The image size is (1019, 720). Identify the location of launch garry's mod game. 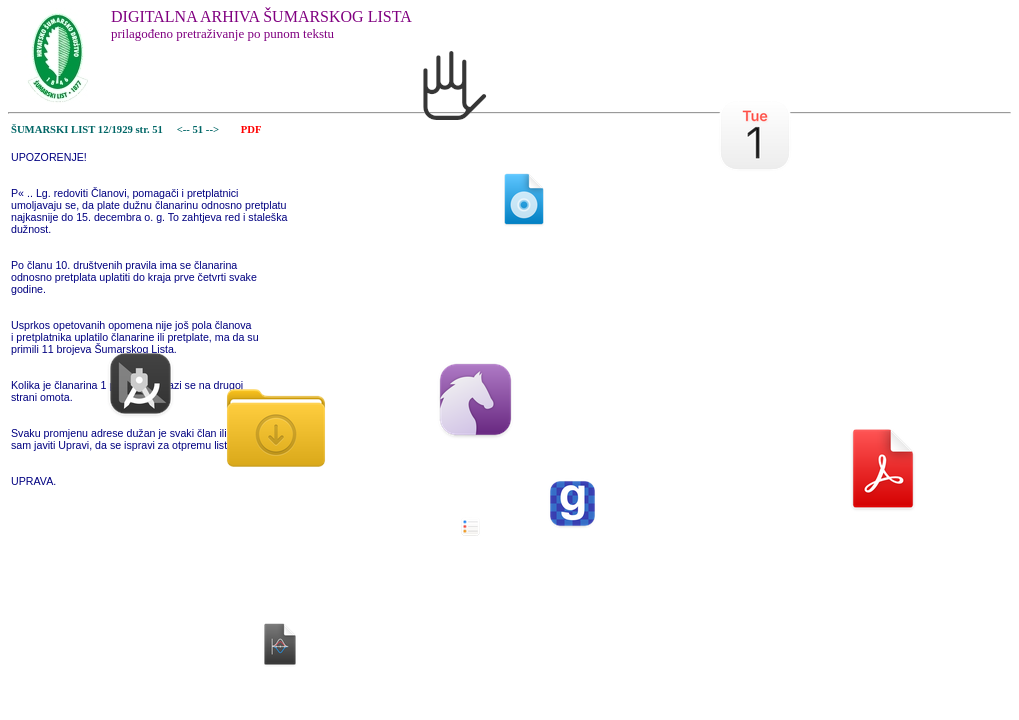
(572, 503).